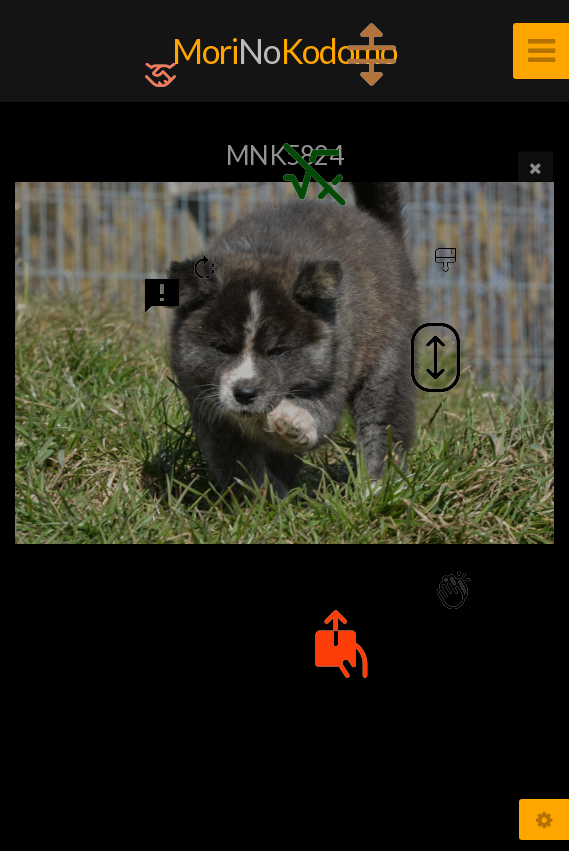  I want to click on view announcements or alerts, so click(162, 296).